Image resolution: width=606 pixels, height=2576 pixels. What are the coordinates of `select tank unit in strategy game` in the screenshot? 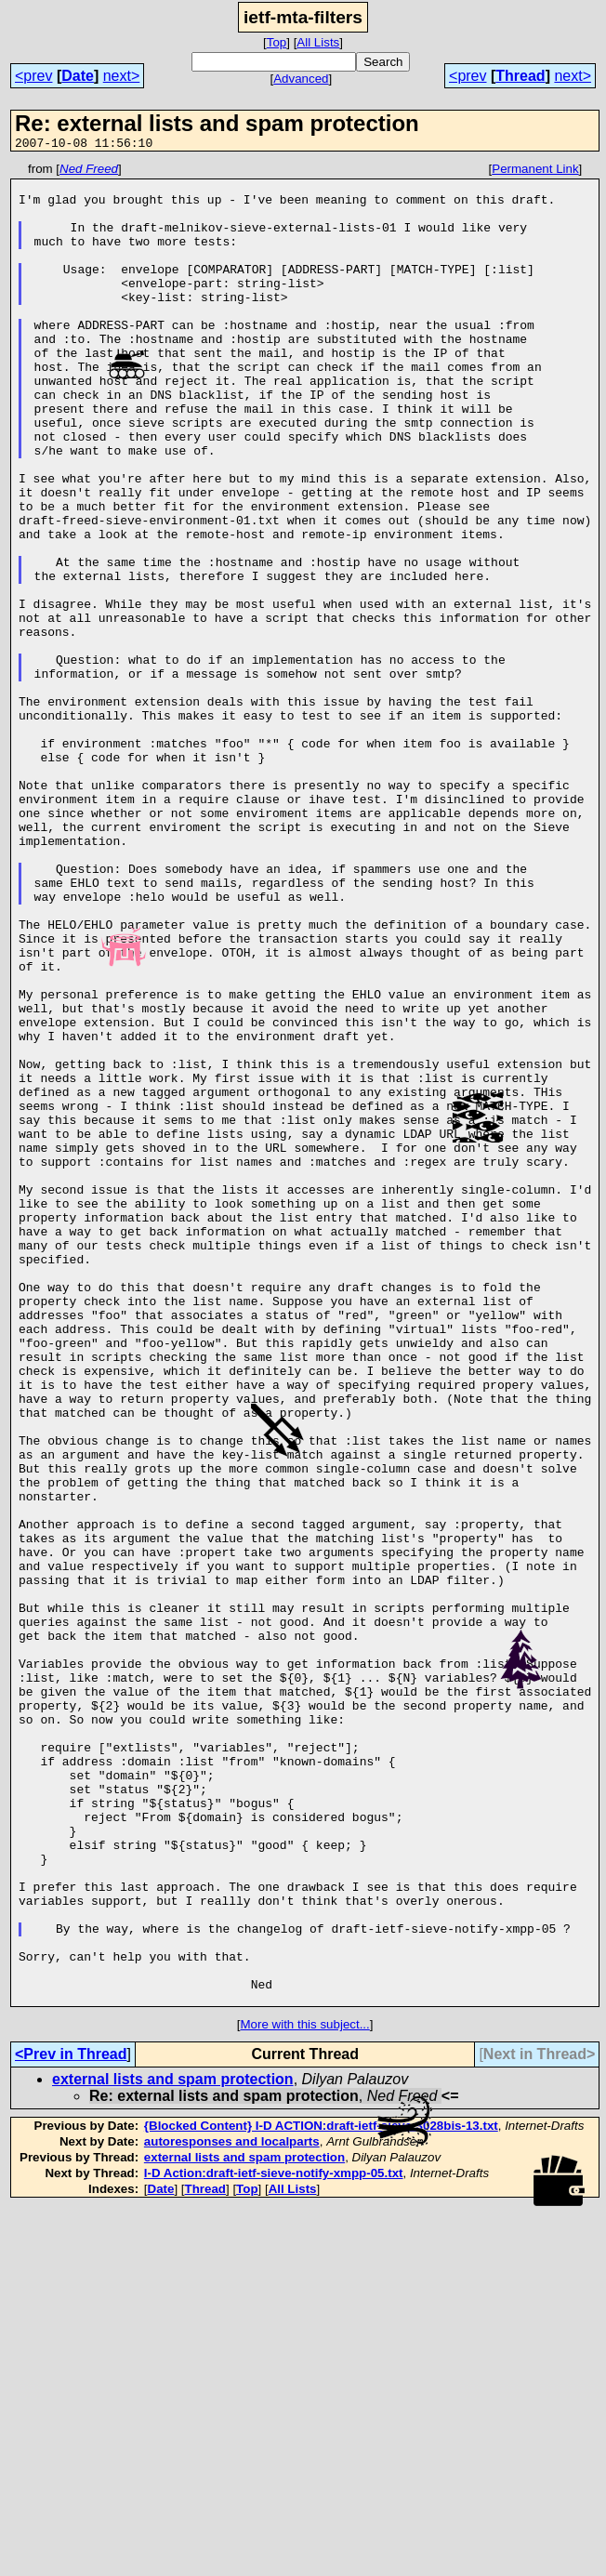 It's located at (126, 364).